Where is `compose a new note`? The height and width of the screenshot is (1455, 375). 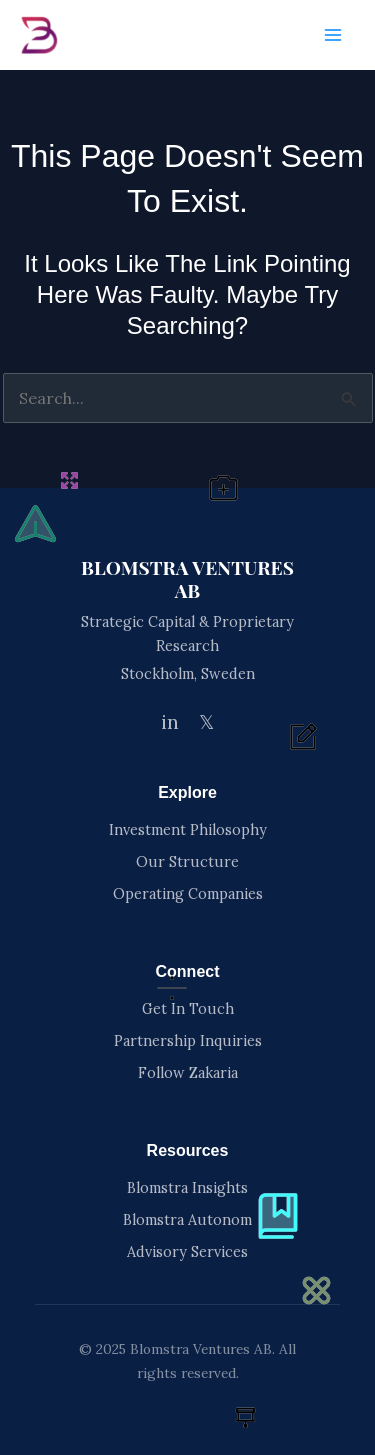
compose a new note is located at coordinates (303, 737).